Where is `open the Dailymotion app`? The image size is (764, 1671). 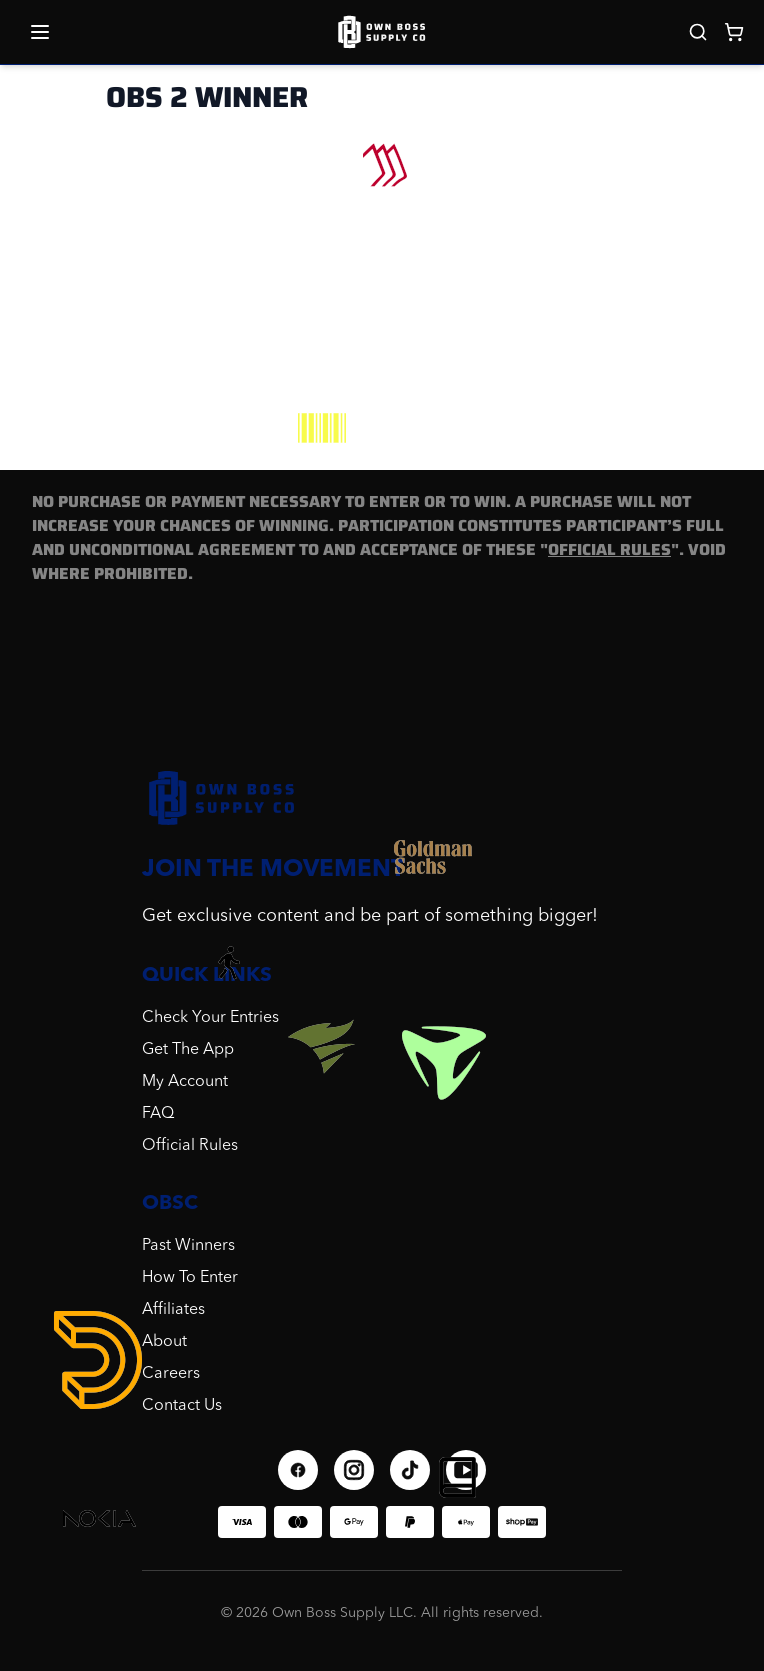 open the Dailymotion app is located at coordinates (98, 1360).